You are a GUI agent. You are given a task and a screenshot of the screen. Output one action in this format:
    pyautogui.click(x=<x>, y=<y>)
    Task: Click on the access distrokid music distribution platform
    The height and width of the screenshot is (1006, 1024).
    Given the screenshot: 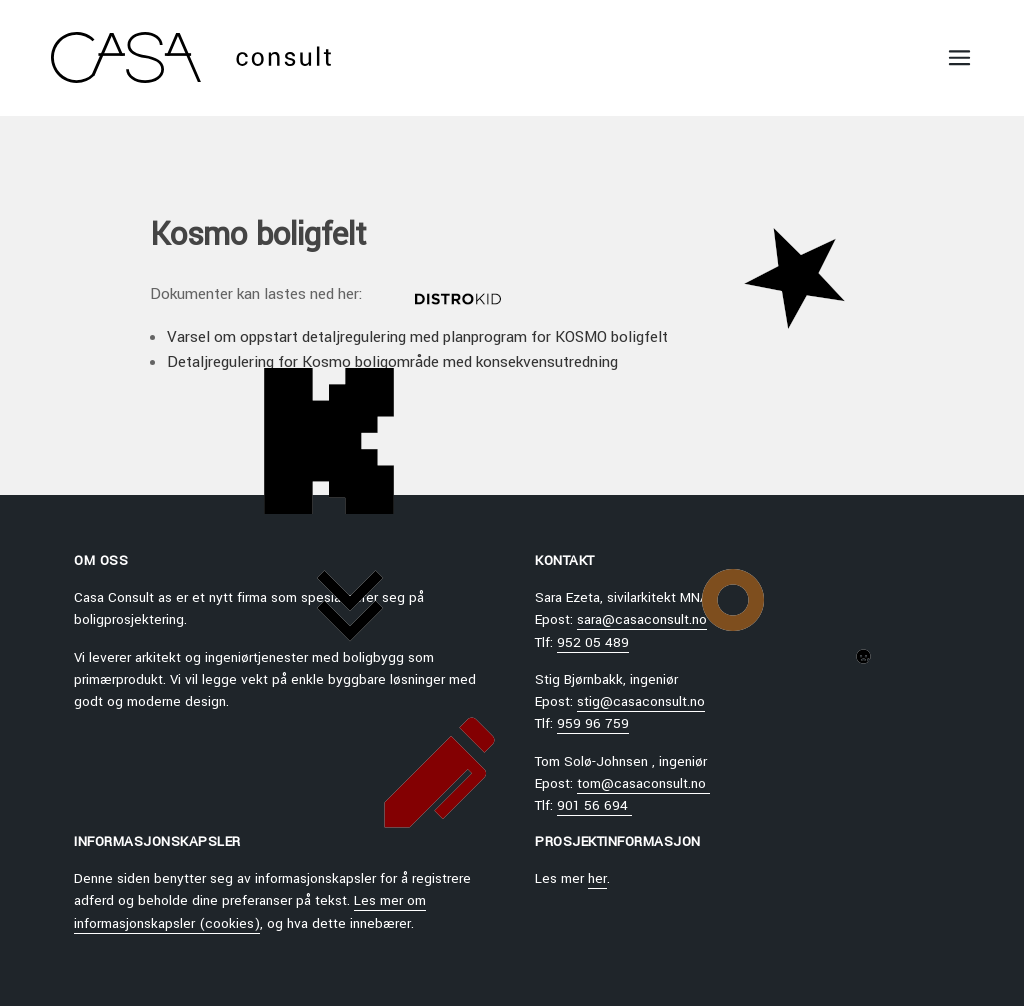 What is the action you would take?
    pyautogui.click(x=458, y=299)
    